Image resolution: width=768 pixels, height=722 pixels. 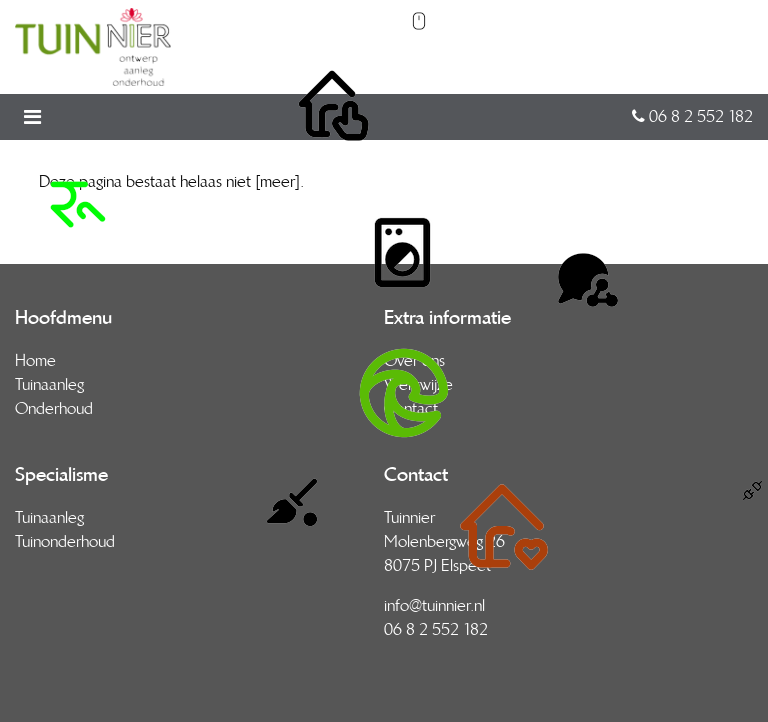 I want to click on disconnect from a device or service, so click(x=752, y=490).